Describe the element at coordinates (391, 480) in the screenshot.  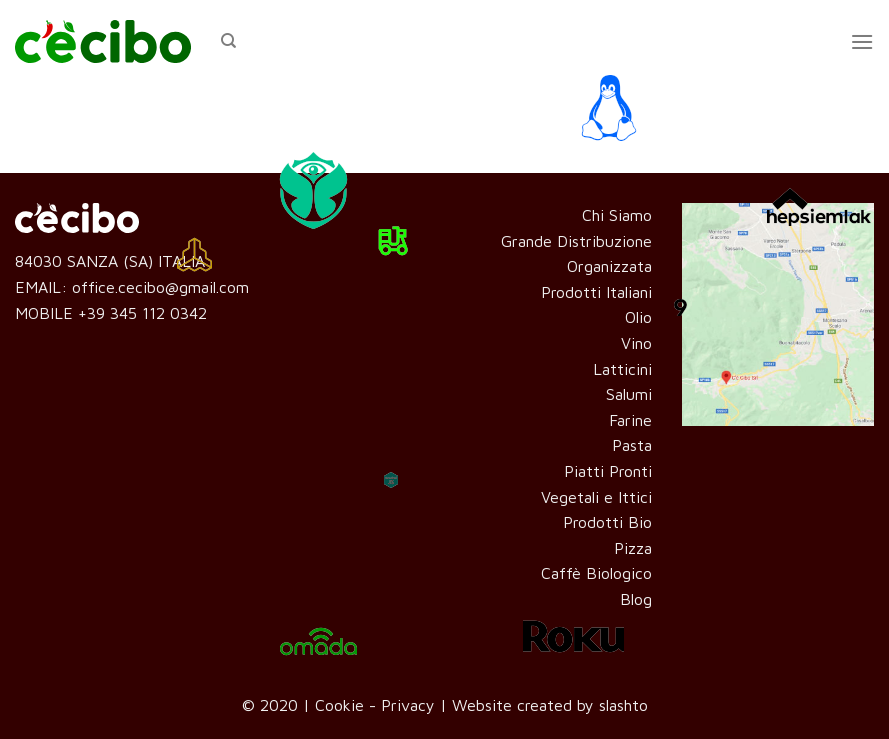
I see `standardjs javascript linting tool logo` at that location.